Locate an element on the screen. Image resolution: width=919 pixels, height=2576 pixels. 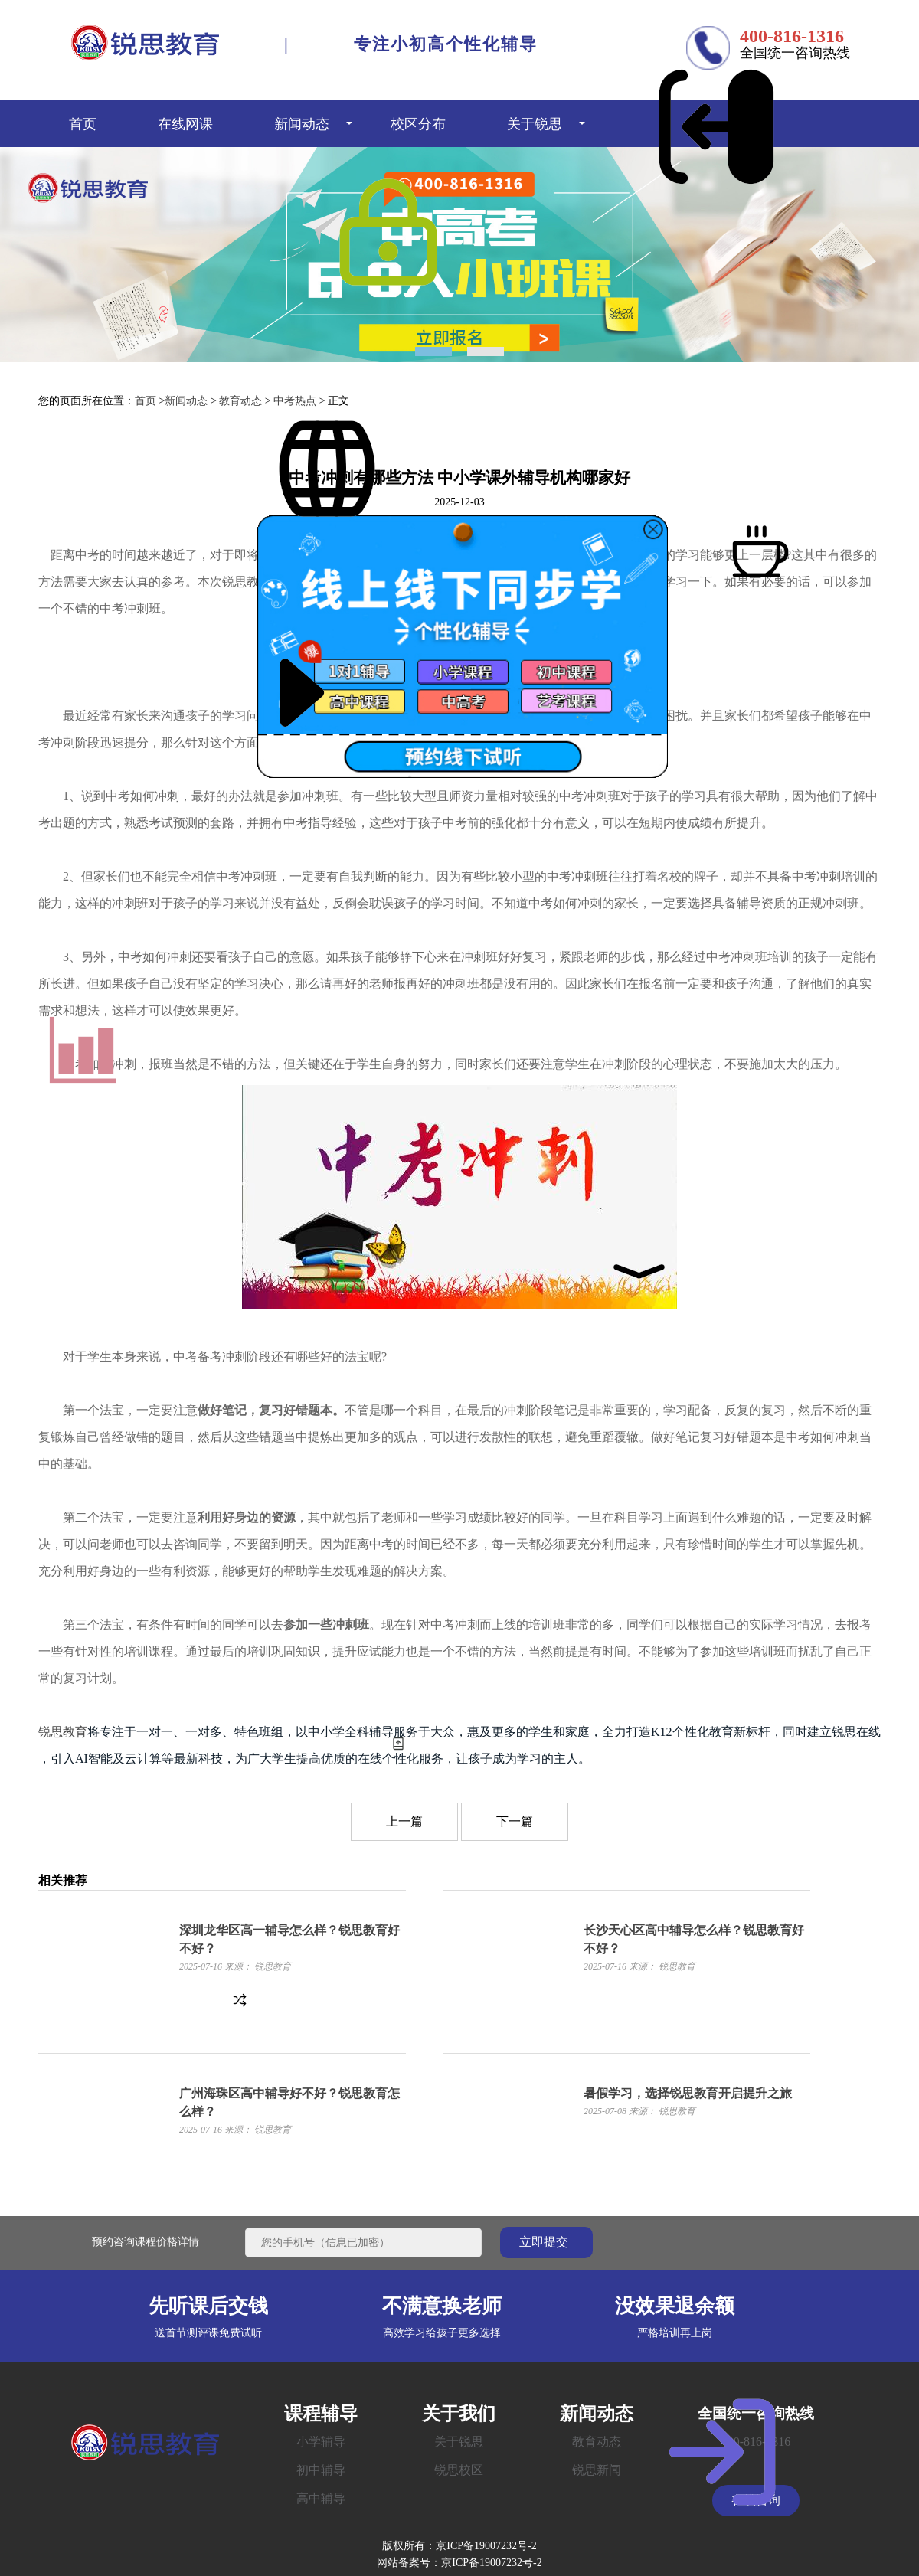
find nearby coffee shops is located at coordinates (758, 553).